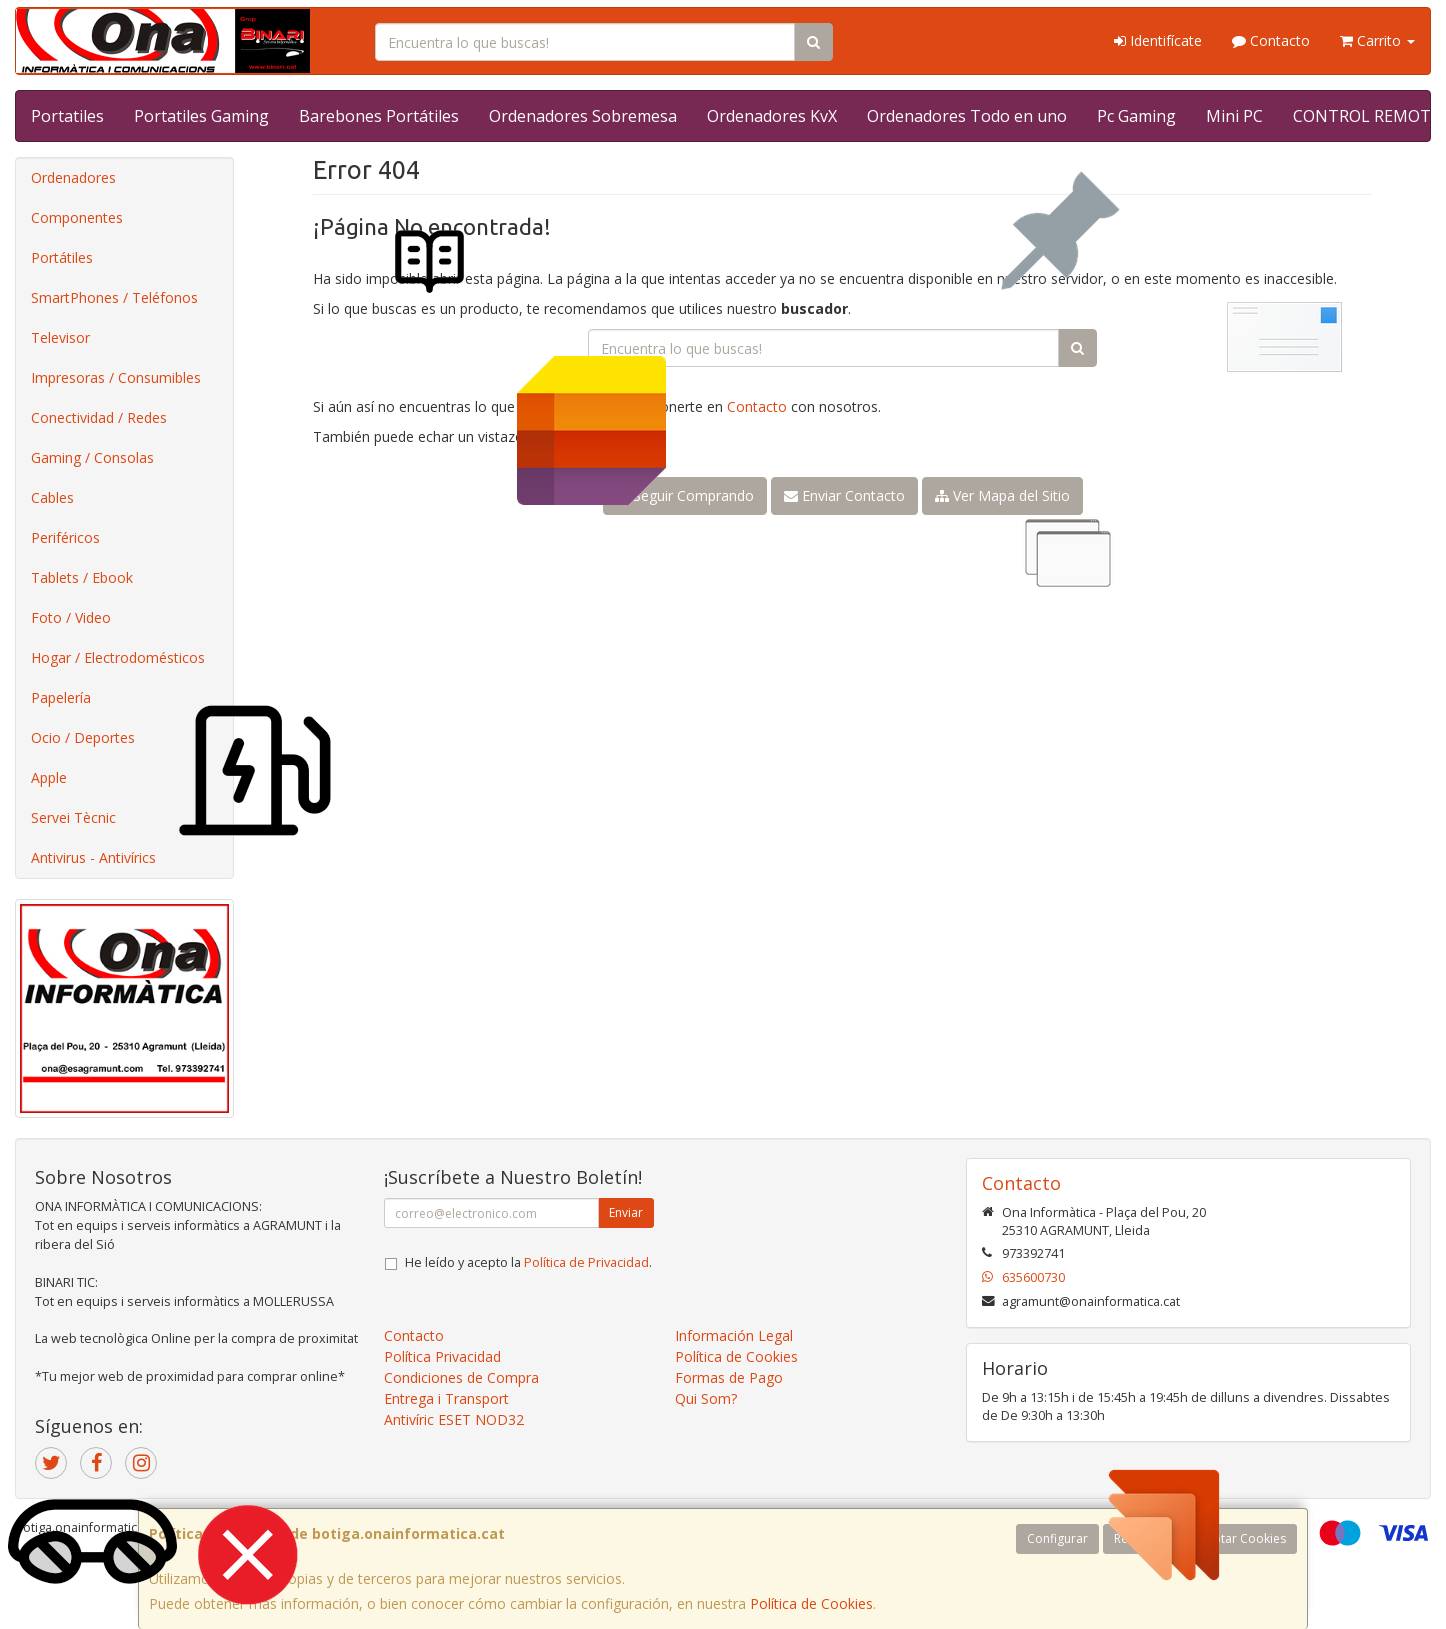 This screenshot has width=1446, height=1629. I want to click on view document or ebook reader, so click(429, 261).